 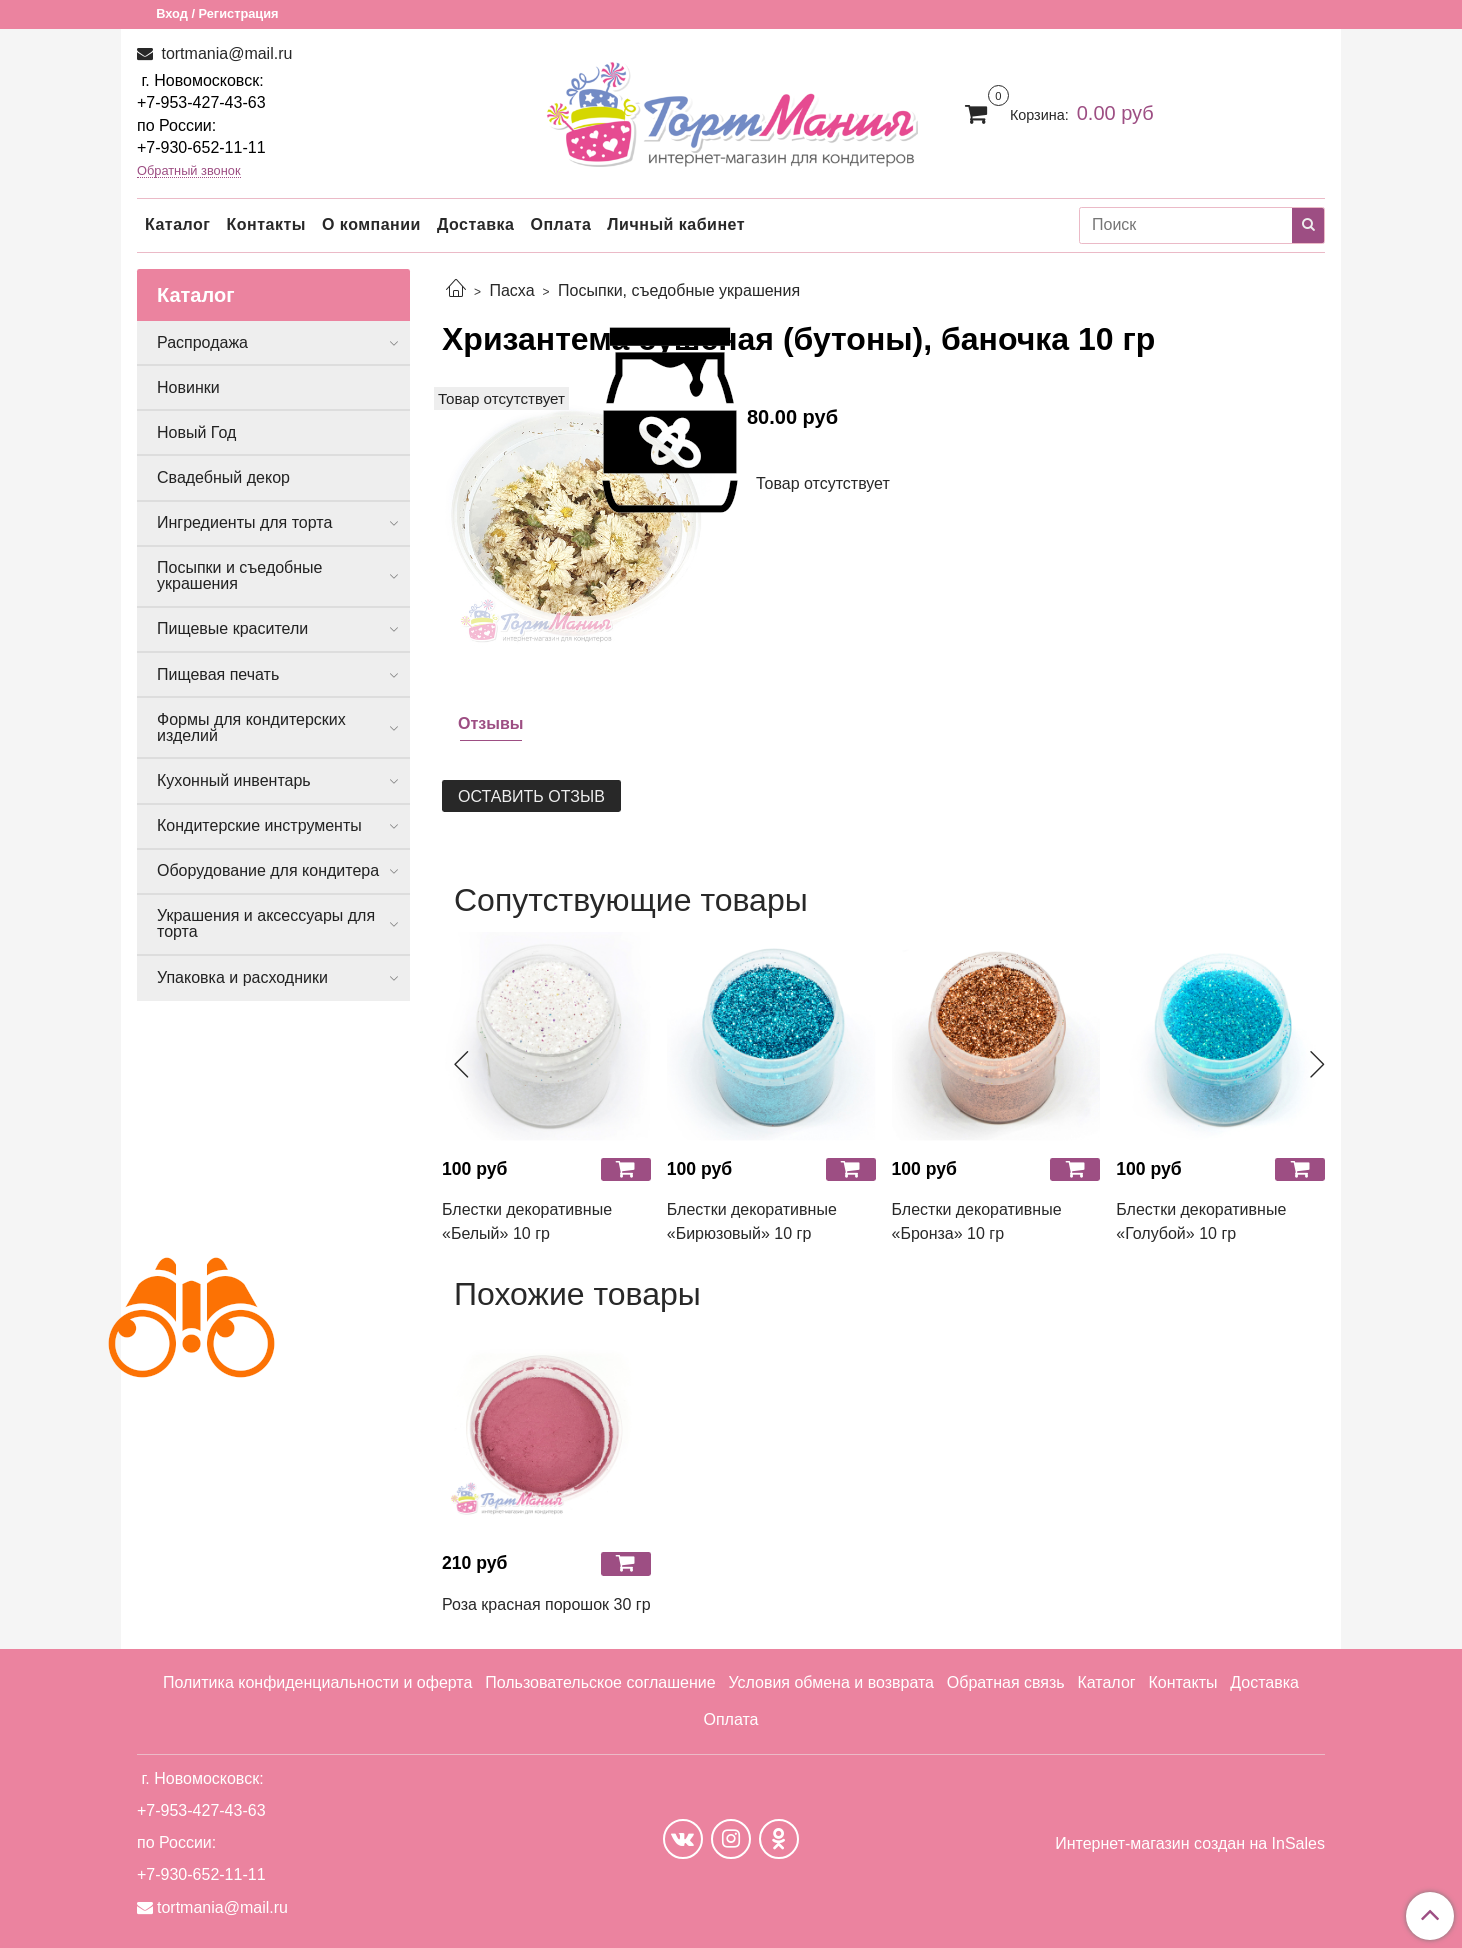 What do you see at coordinates (191, 1317) in the screenshot?
I see `search or explore content` at bounding box center [191, 1317].